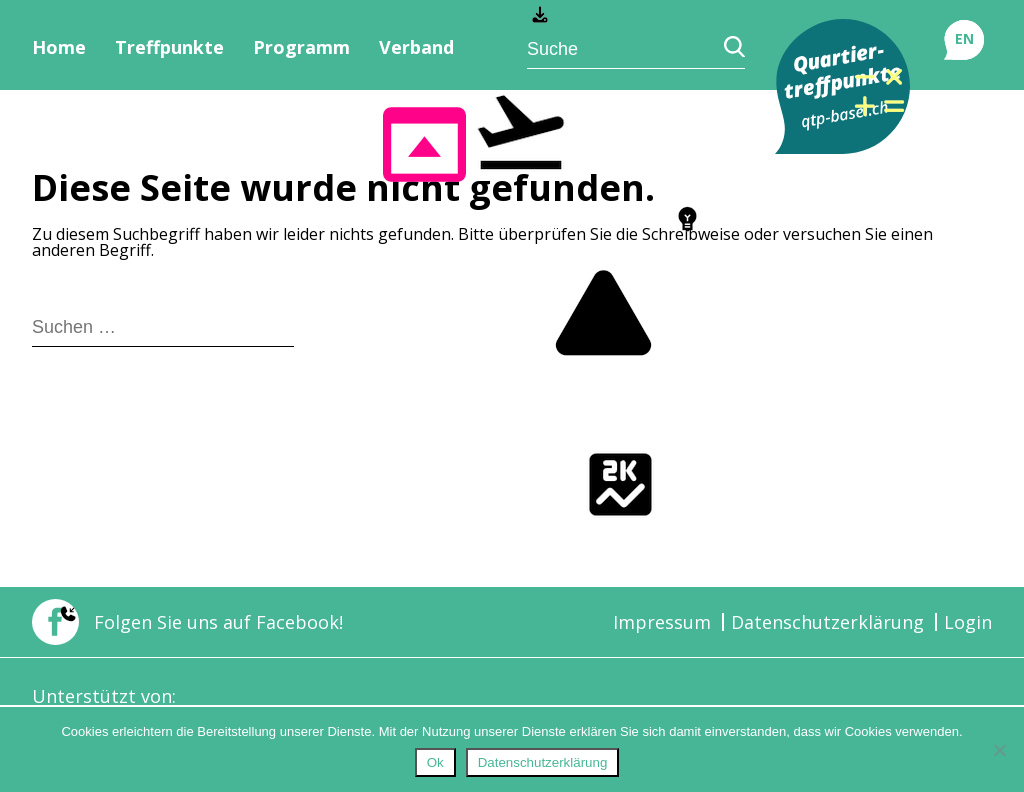 This screenshot has width=1024, height=792. Describe the element at coordinates (424, 144) in the screenshot. I see `maximize or expand the current window` at that location.